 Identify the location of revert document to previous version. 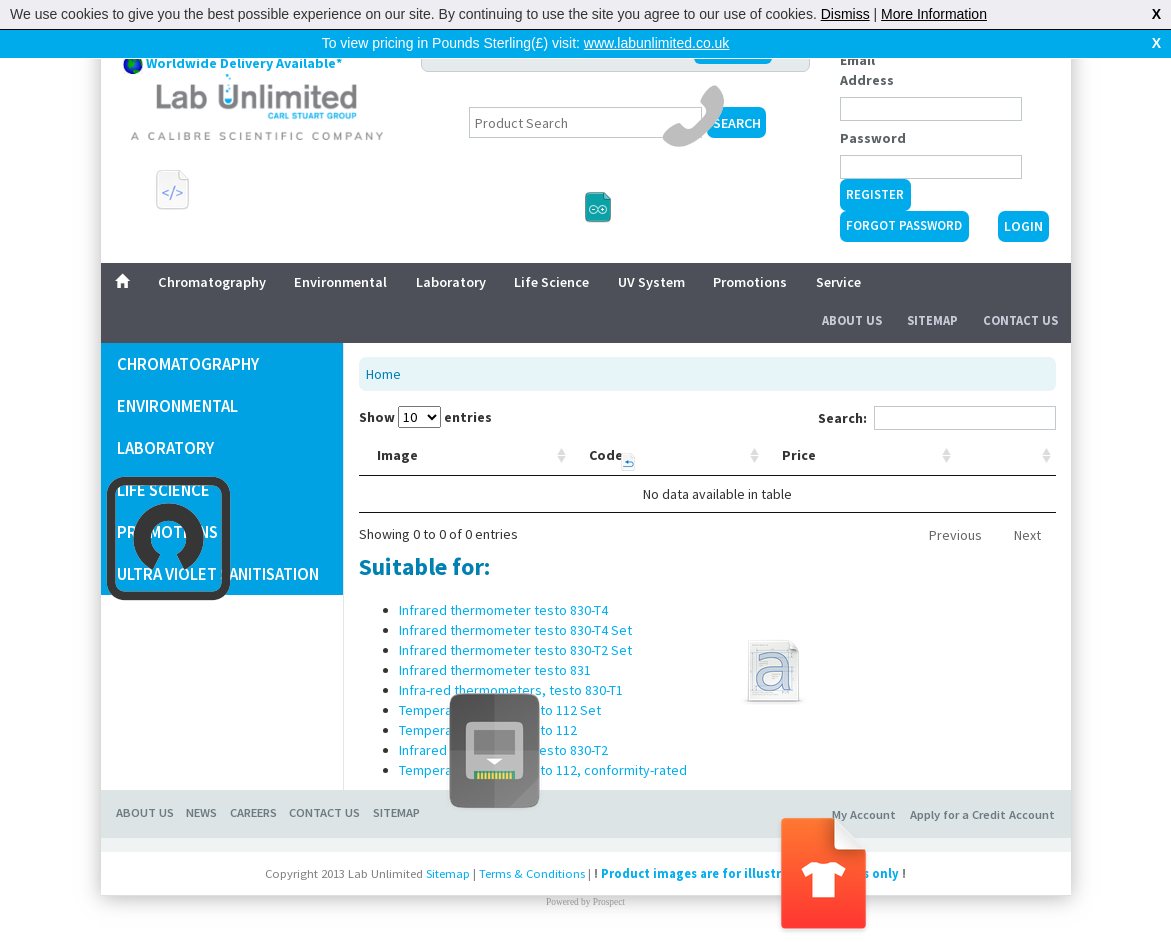
(628, 462).